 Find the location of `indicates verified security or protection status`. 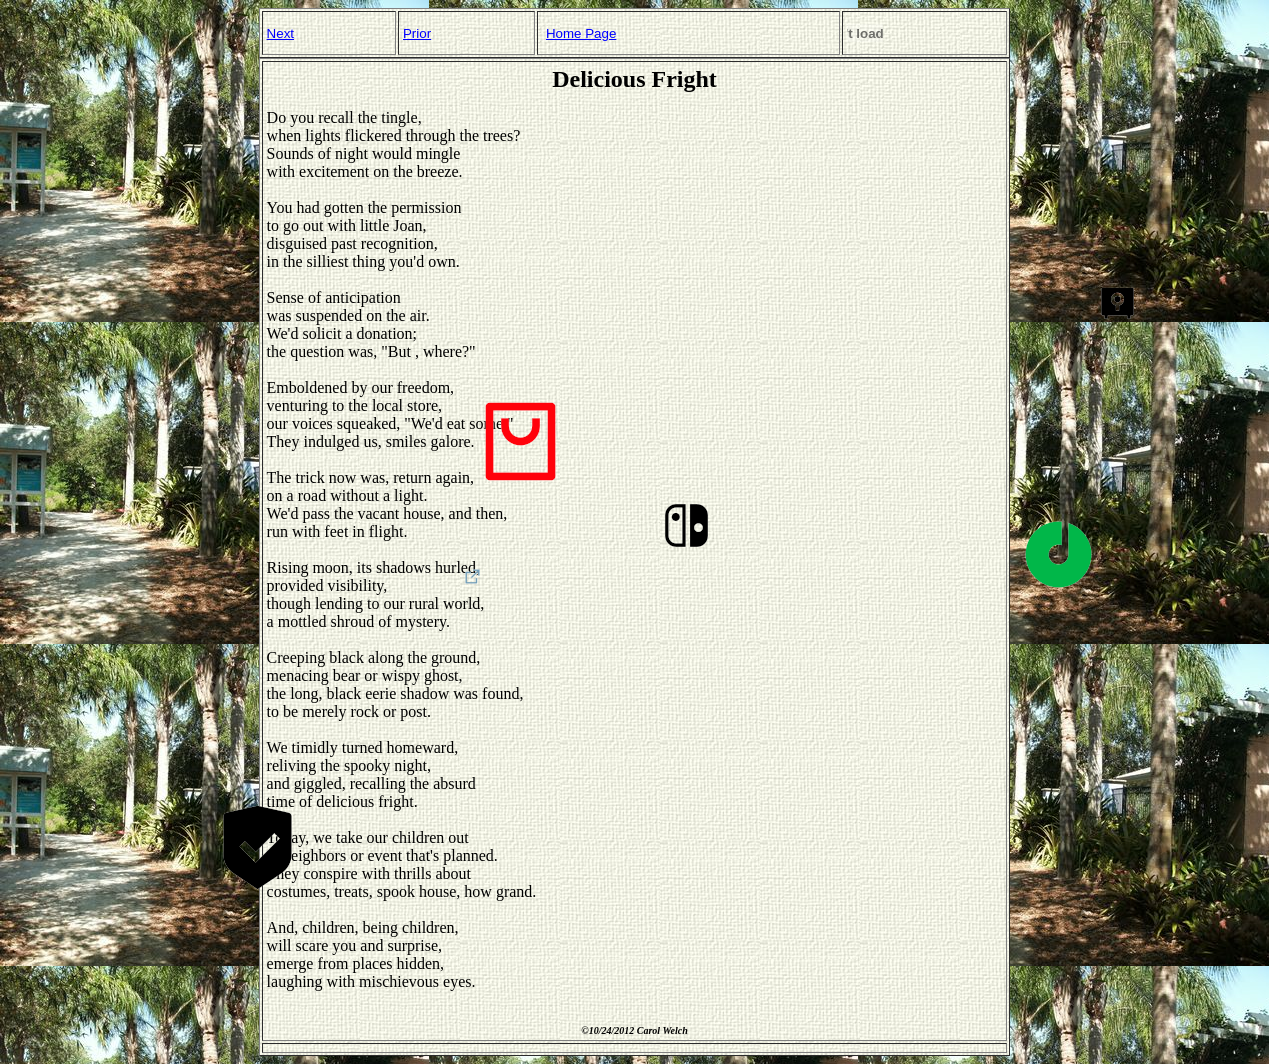

indicates verified security or protection status is located at coordinates (257, 847).